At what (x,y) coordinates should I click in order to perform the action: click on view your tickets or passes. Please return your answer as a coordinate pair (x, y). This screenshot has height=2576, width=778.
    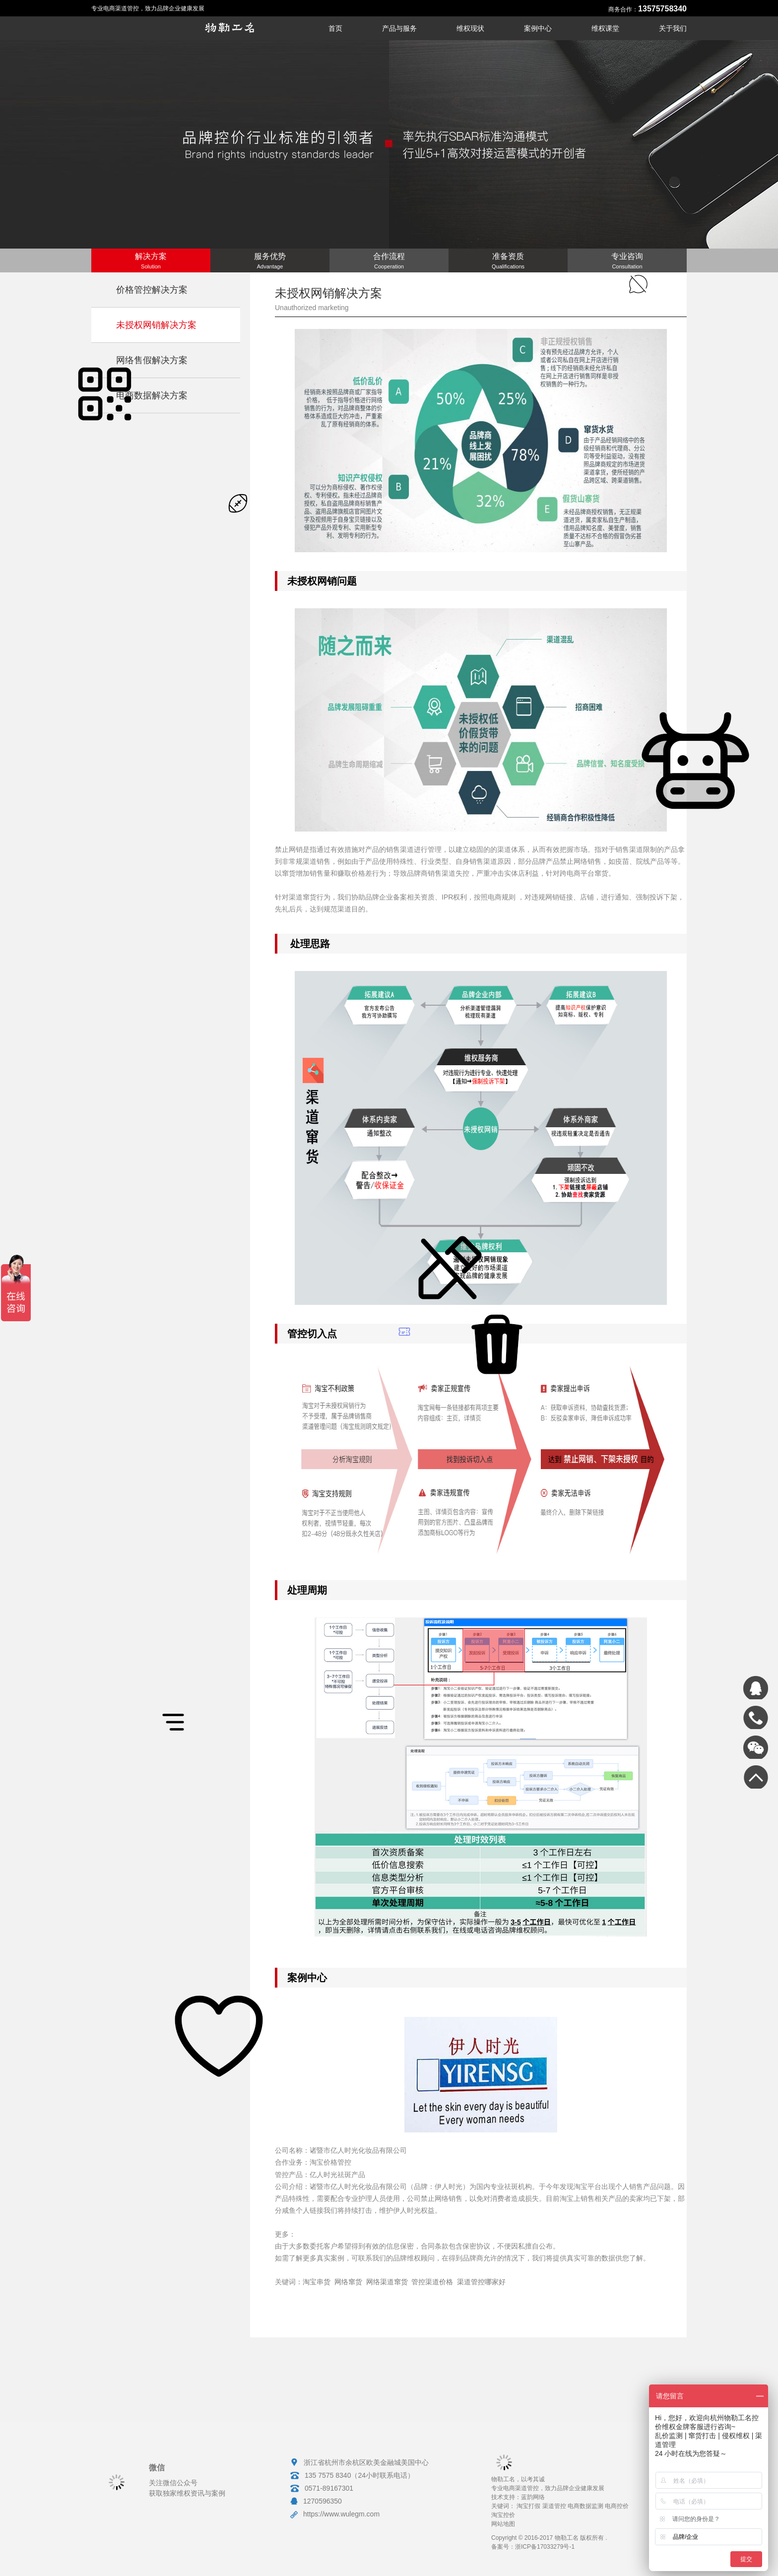
    Looking at the image, I should click on (404, 1332).